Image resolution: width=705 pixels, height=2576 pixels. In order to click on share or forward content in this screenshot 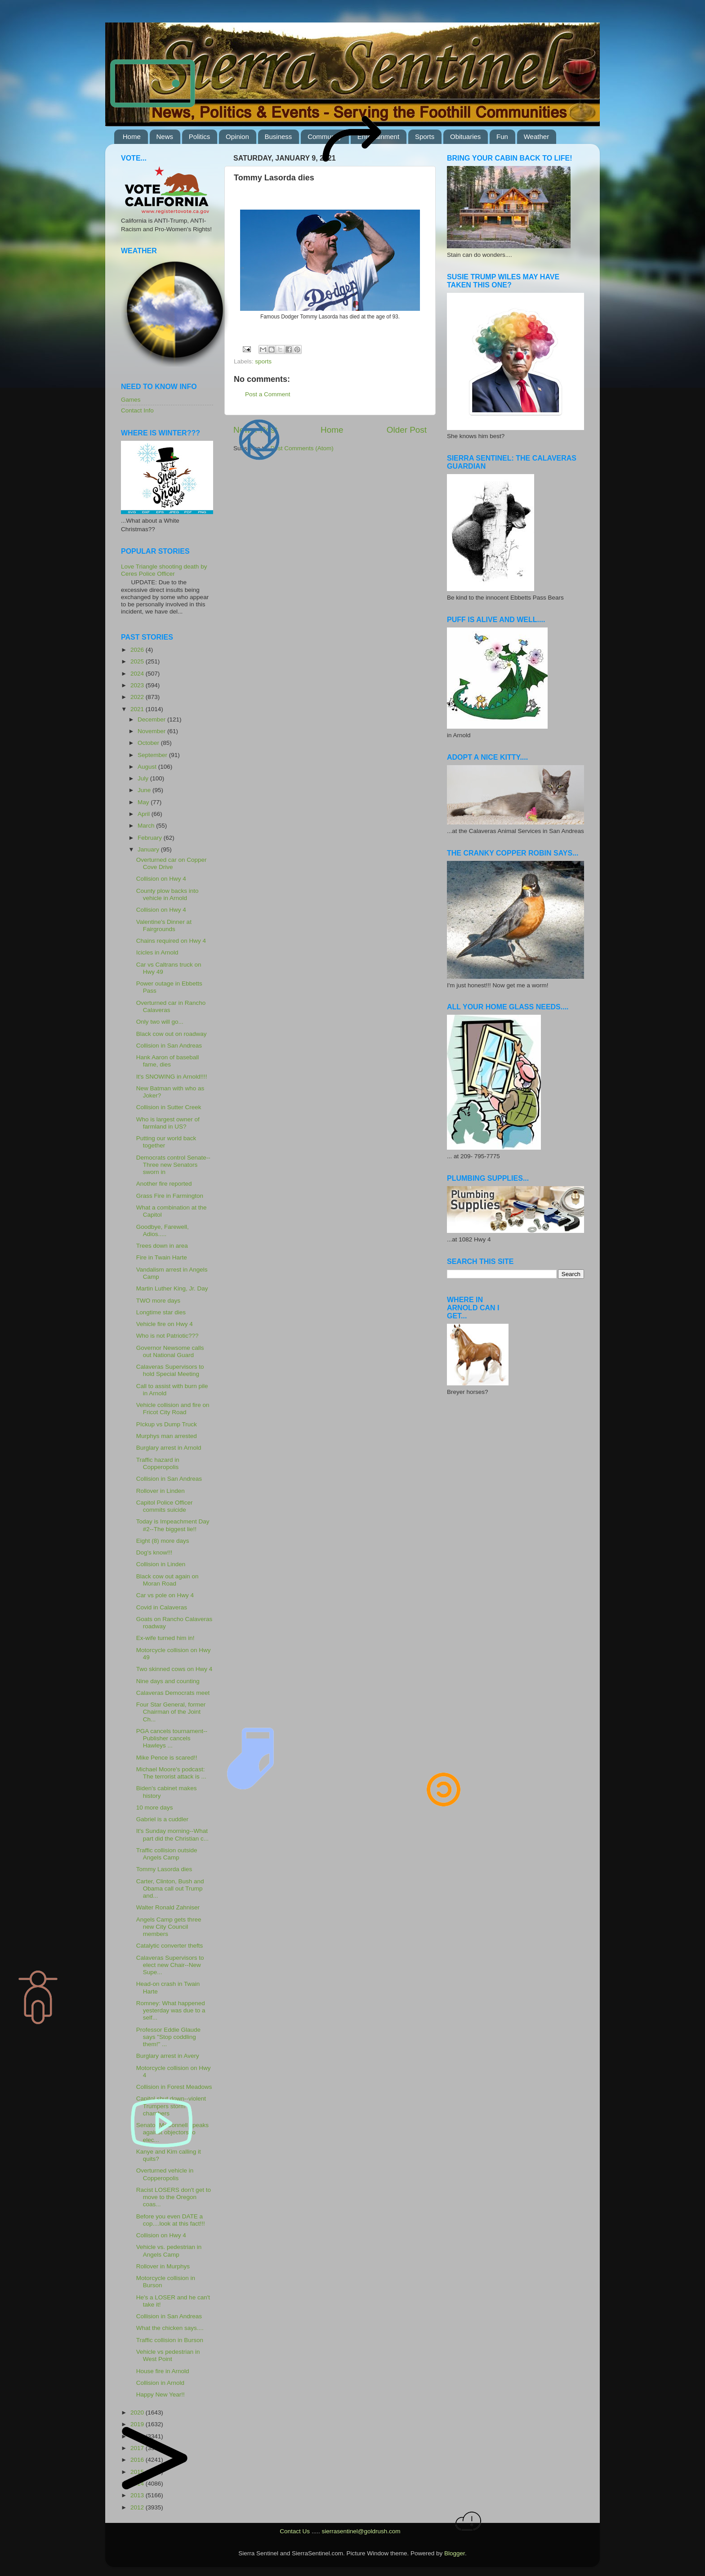, I will do `click(352, 139)`.